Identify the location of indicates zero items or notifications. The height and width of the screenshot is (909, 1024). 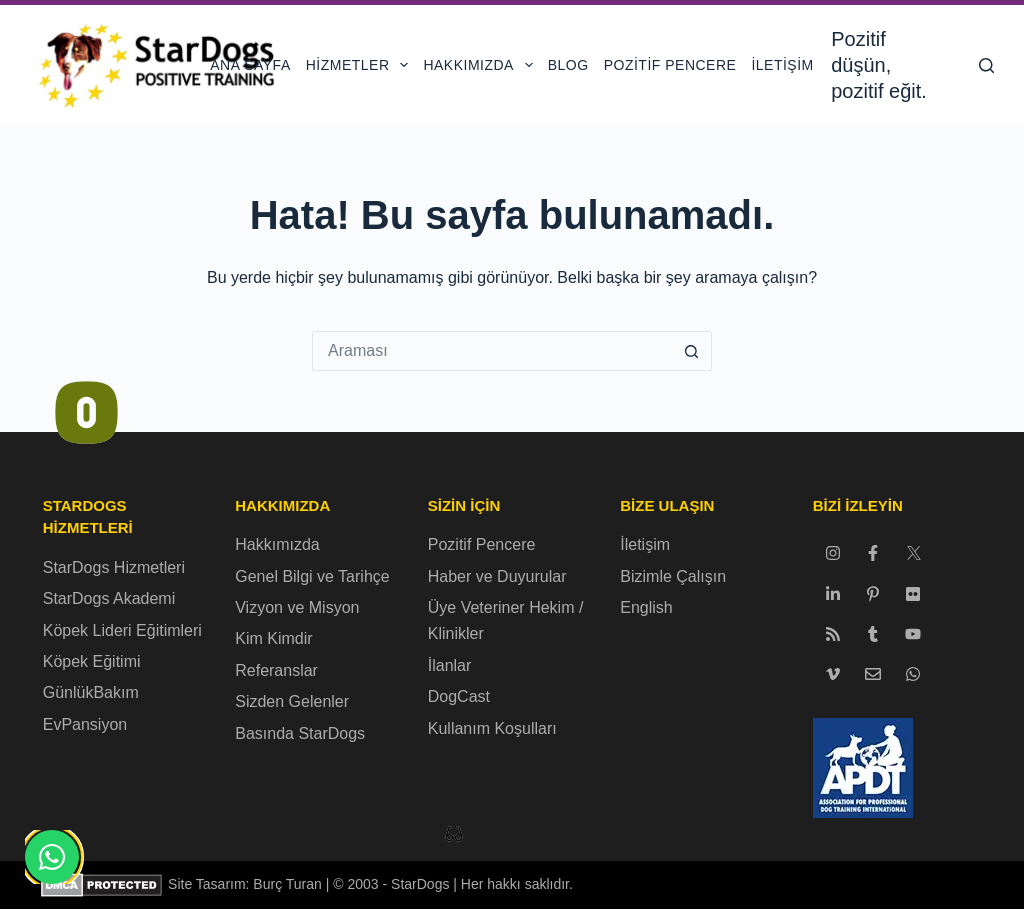
(86, 412).